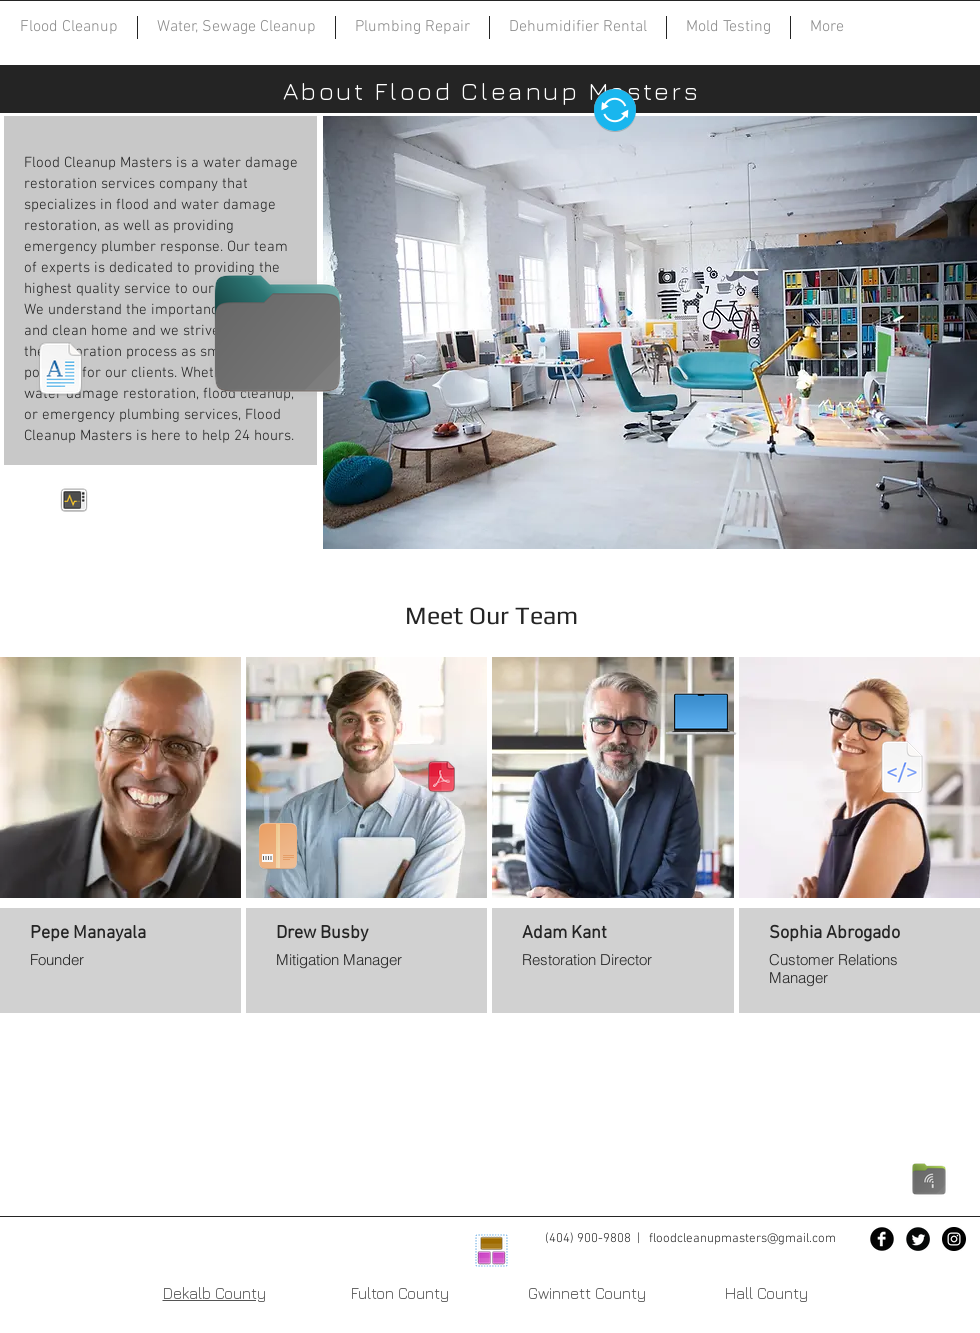 Image resolution: width=980 pixels, height=1333 pixels. What do you see at coordinates (929, 1179) in the screenshot?
I see `open insync cloud sync folder` at bounding box center [929, 1179].